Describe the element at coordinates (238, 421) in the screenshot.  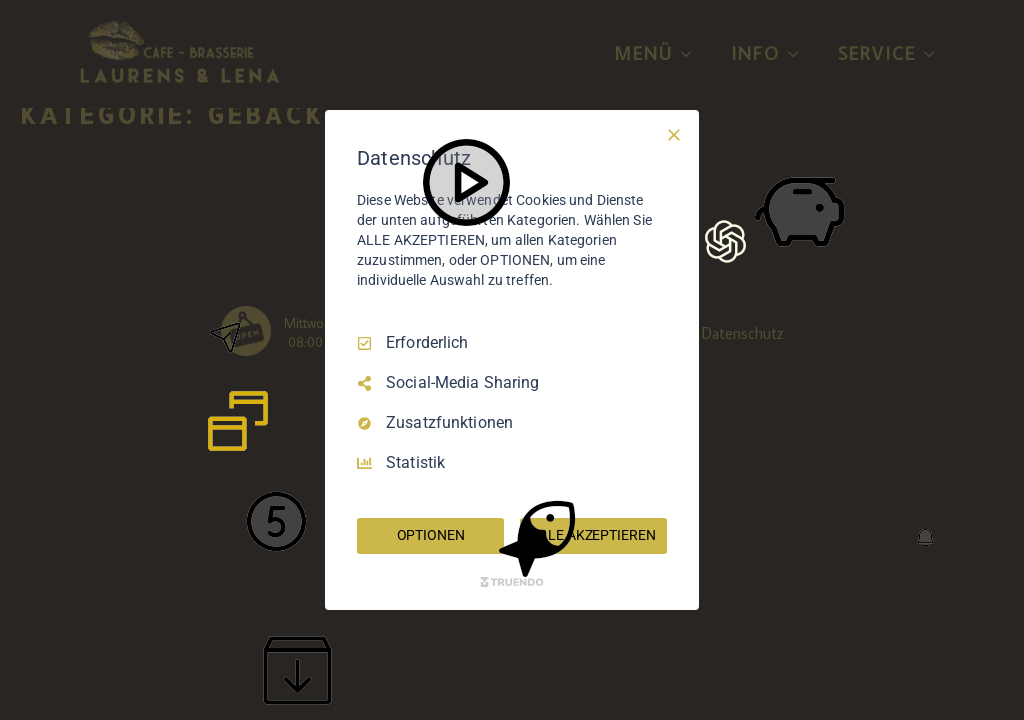
I see `switch between open windows` at that location.